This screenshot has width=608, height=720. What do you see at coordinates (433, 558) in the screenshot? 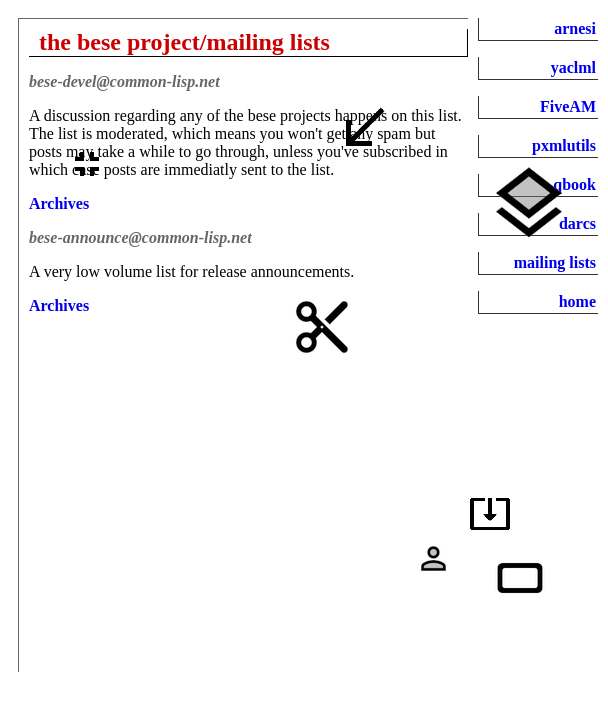
I see `view your profile` at bounding box center [433, 558].